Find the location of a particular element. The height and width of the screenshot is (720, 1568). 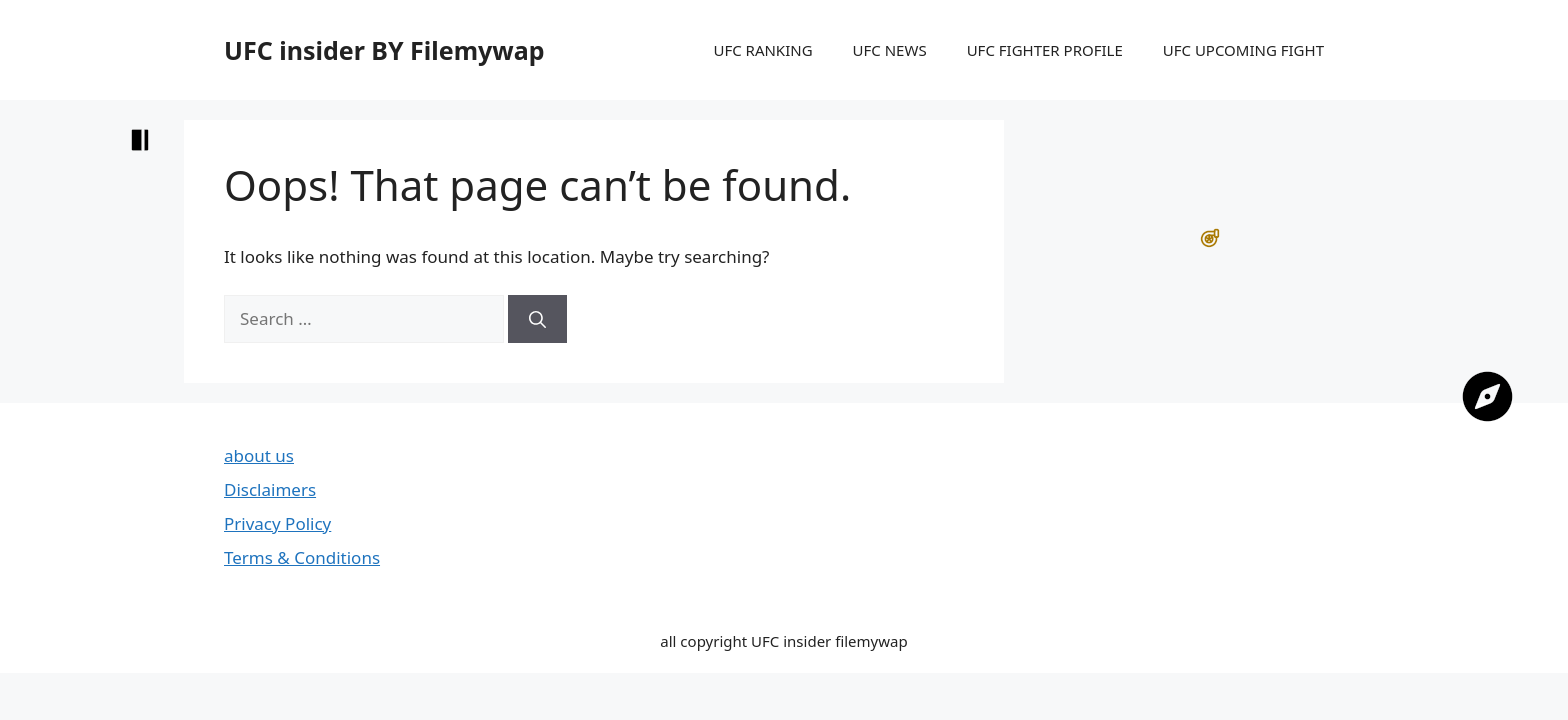

access navigation or direction features is located at coordinates (1487, 396).